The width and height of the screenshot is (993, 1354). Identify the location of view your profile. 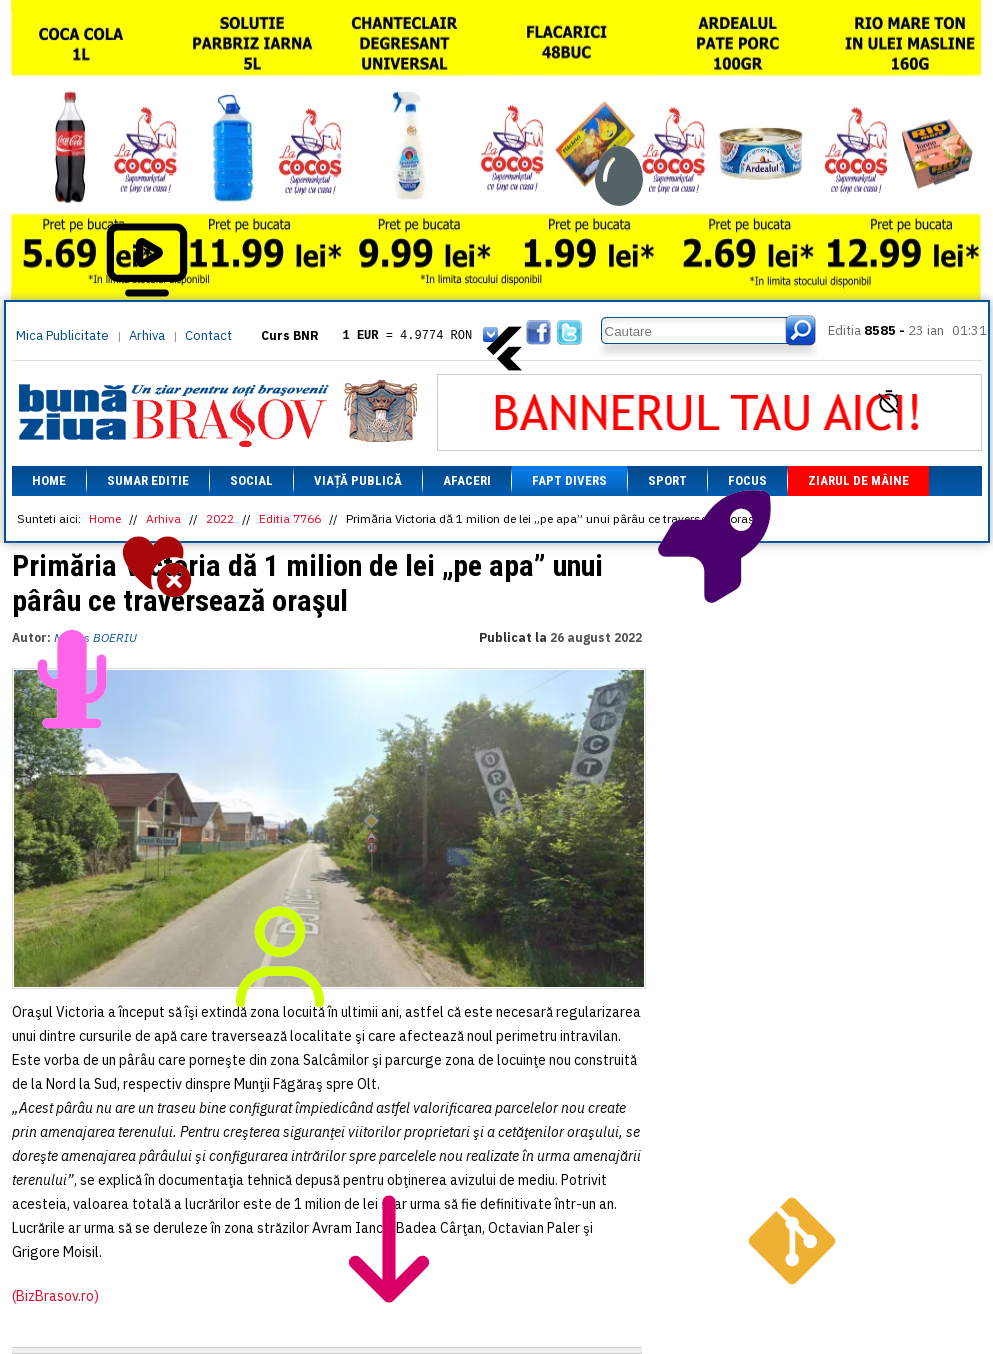
(280, 957).